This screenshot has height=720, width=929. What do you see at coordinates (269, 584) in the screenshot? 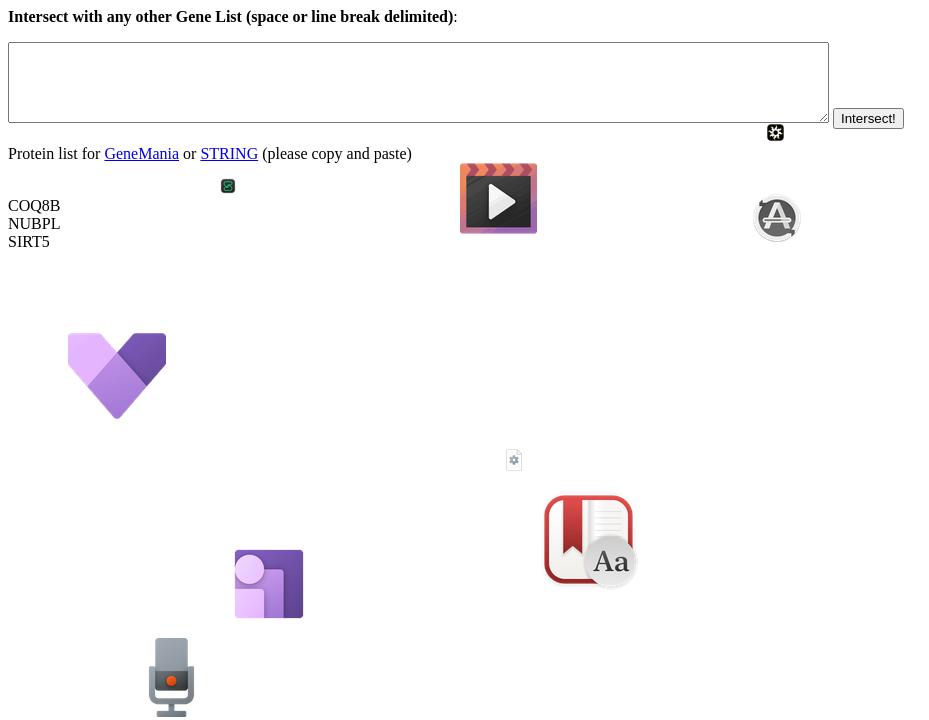
I see `open the CoreHR app` at bounding box center [269, 584].